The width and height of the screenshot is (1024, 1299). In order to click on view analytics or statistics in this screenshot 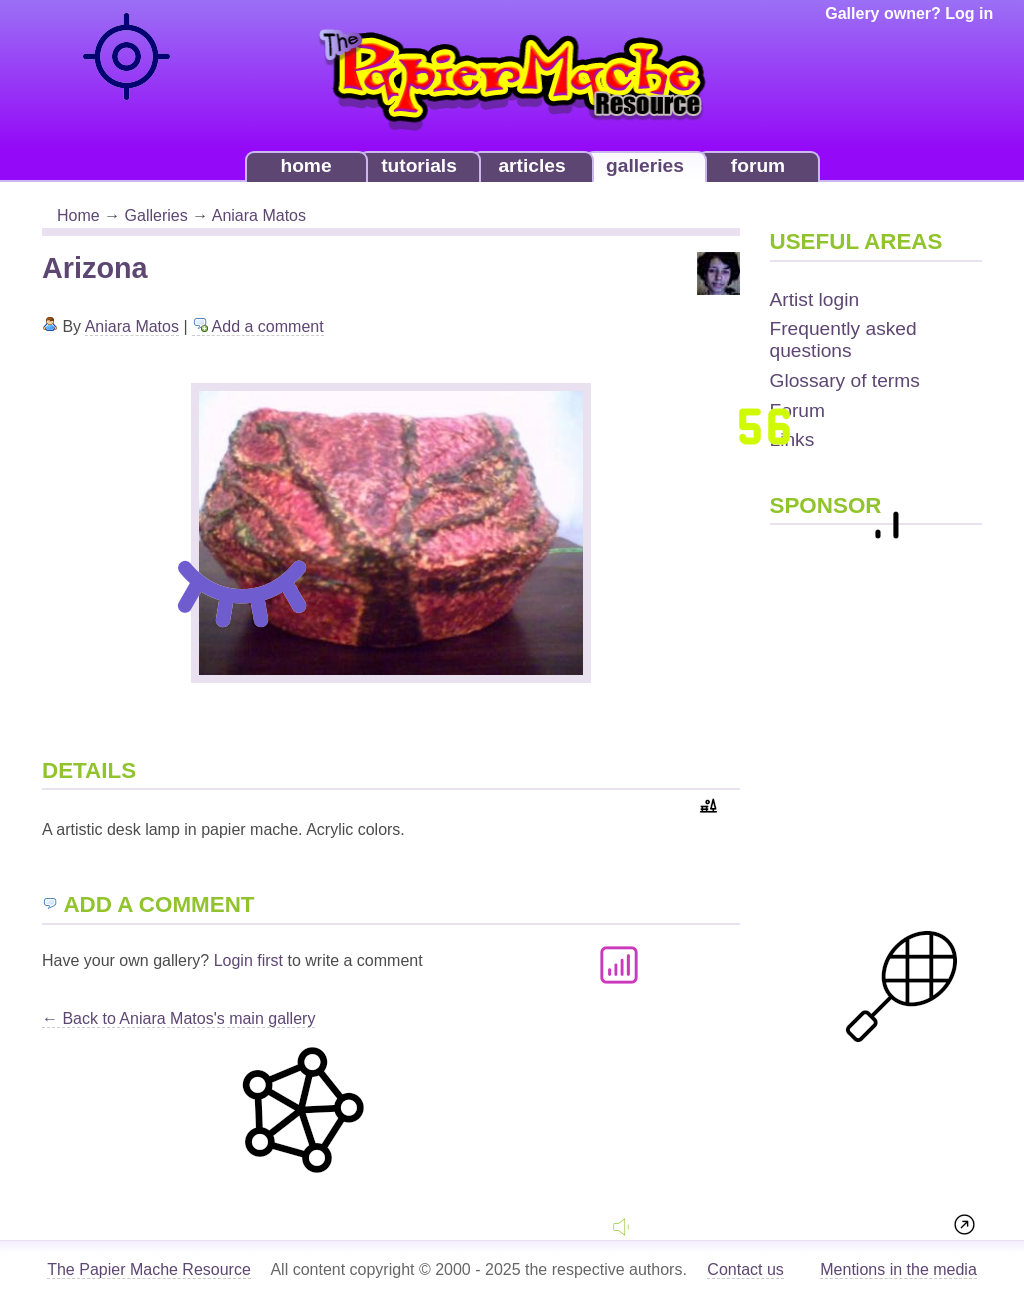, I will do `click(619, 965)`.